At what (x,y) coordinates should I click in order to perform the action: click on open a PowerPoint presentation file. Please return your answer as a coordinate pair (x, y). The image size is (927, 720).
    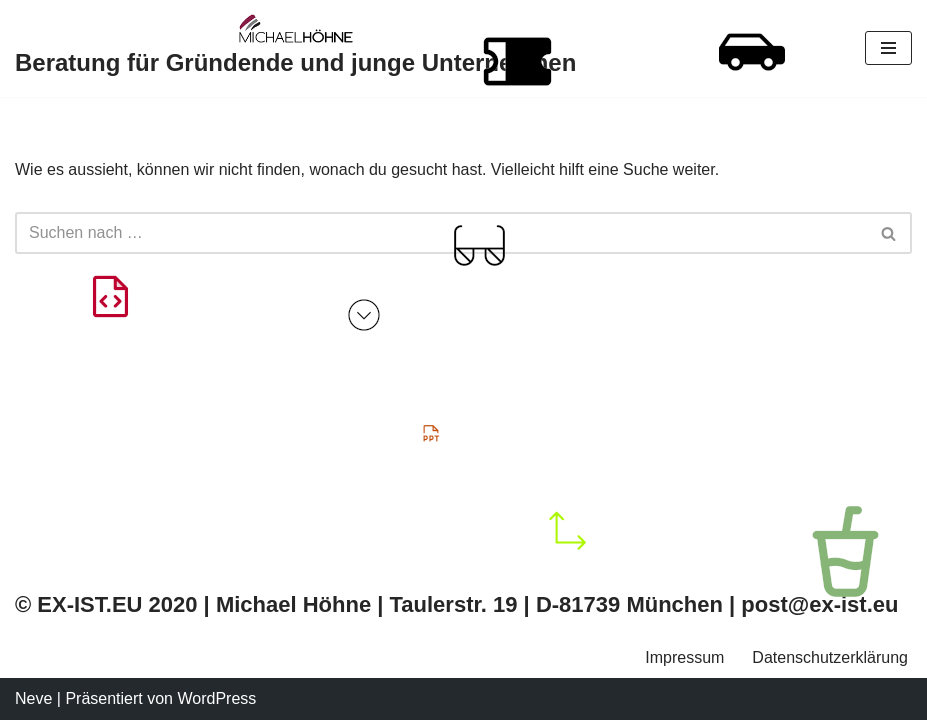
    Looking at the image, I should click on (431, 434).